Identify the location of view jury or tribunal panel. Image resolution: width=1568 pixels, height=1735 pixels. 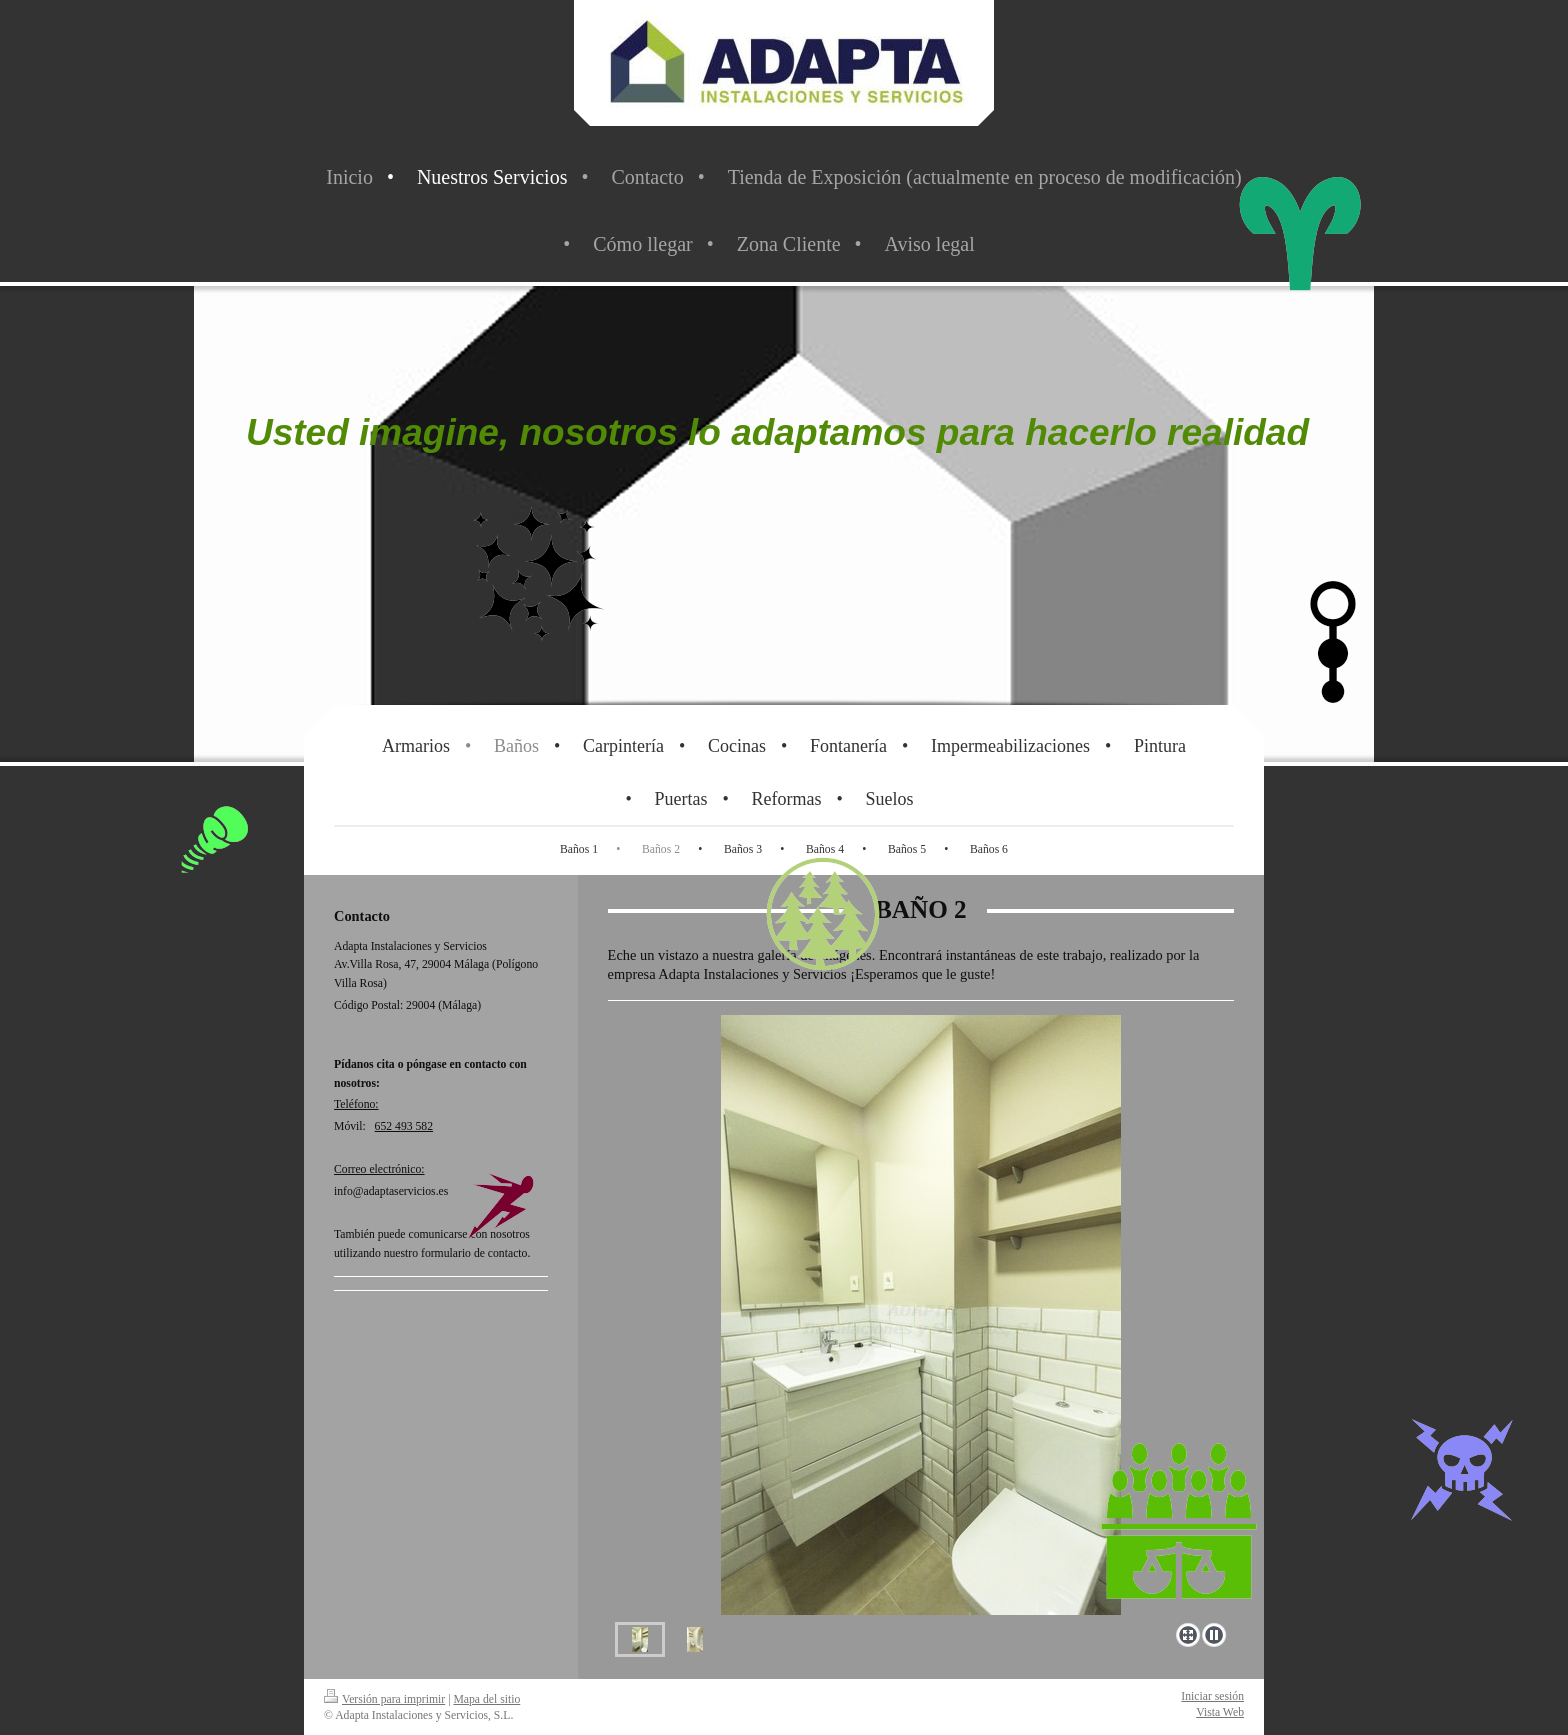
(1179, 1521).